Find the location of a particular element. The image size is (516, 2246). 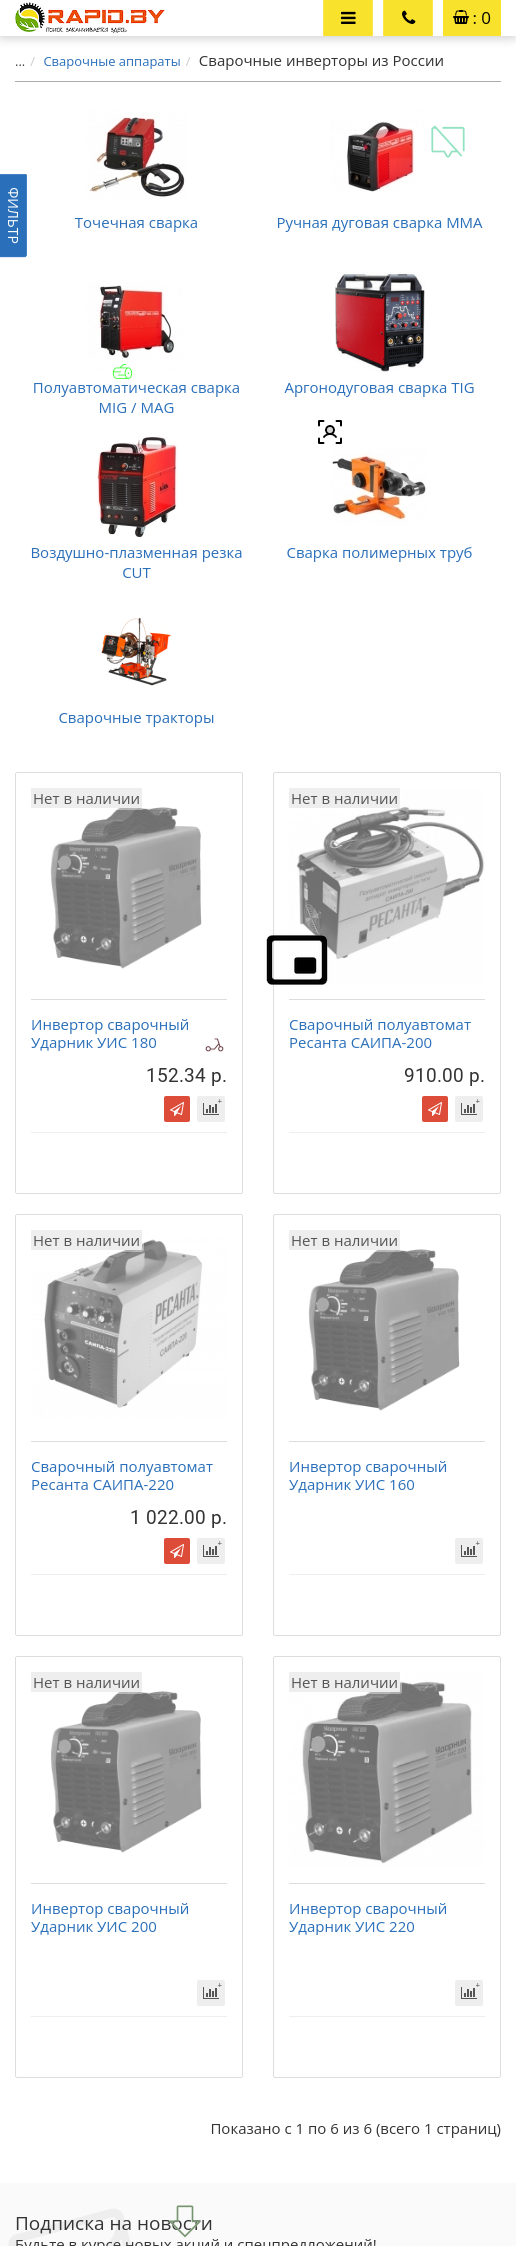

enable picture-in-picture mode is located at coordinates (297, 960).